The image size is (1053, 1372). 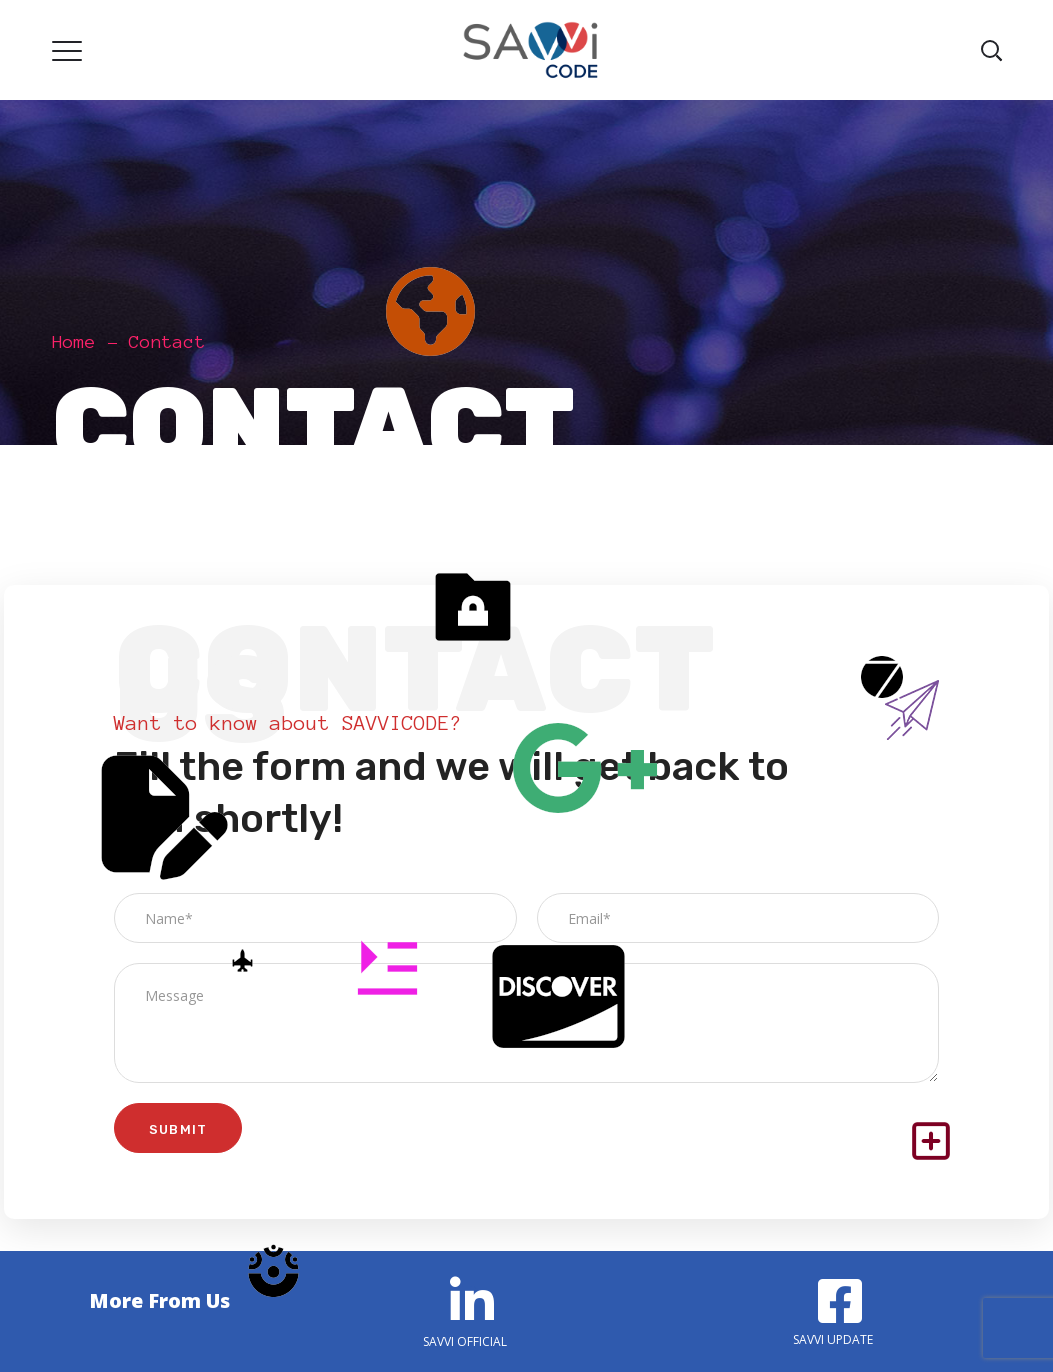 I want to click on edit this document, so click(x=160, y=814).